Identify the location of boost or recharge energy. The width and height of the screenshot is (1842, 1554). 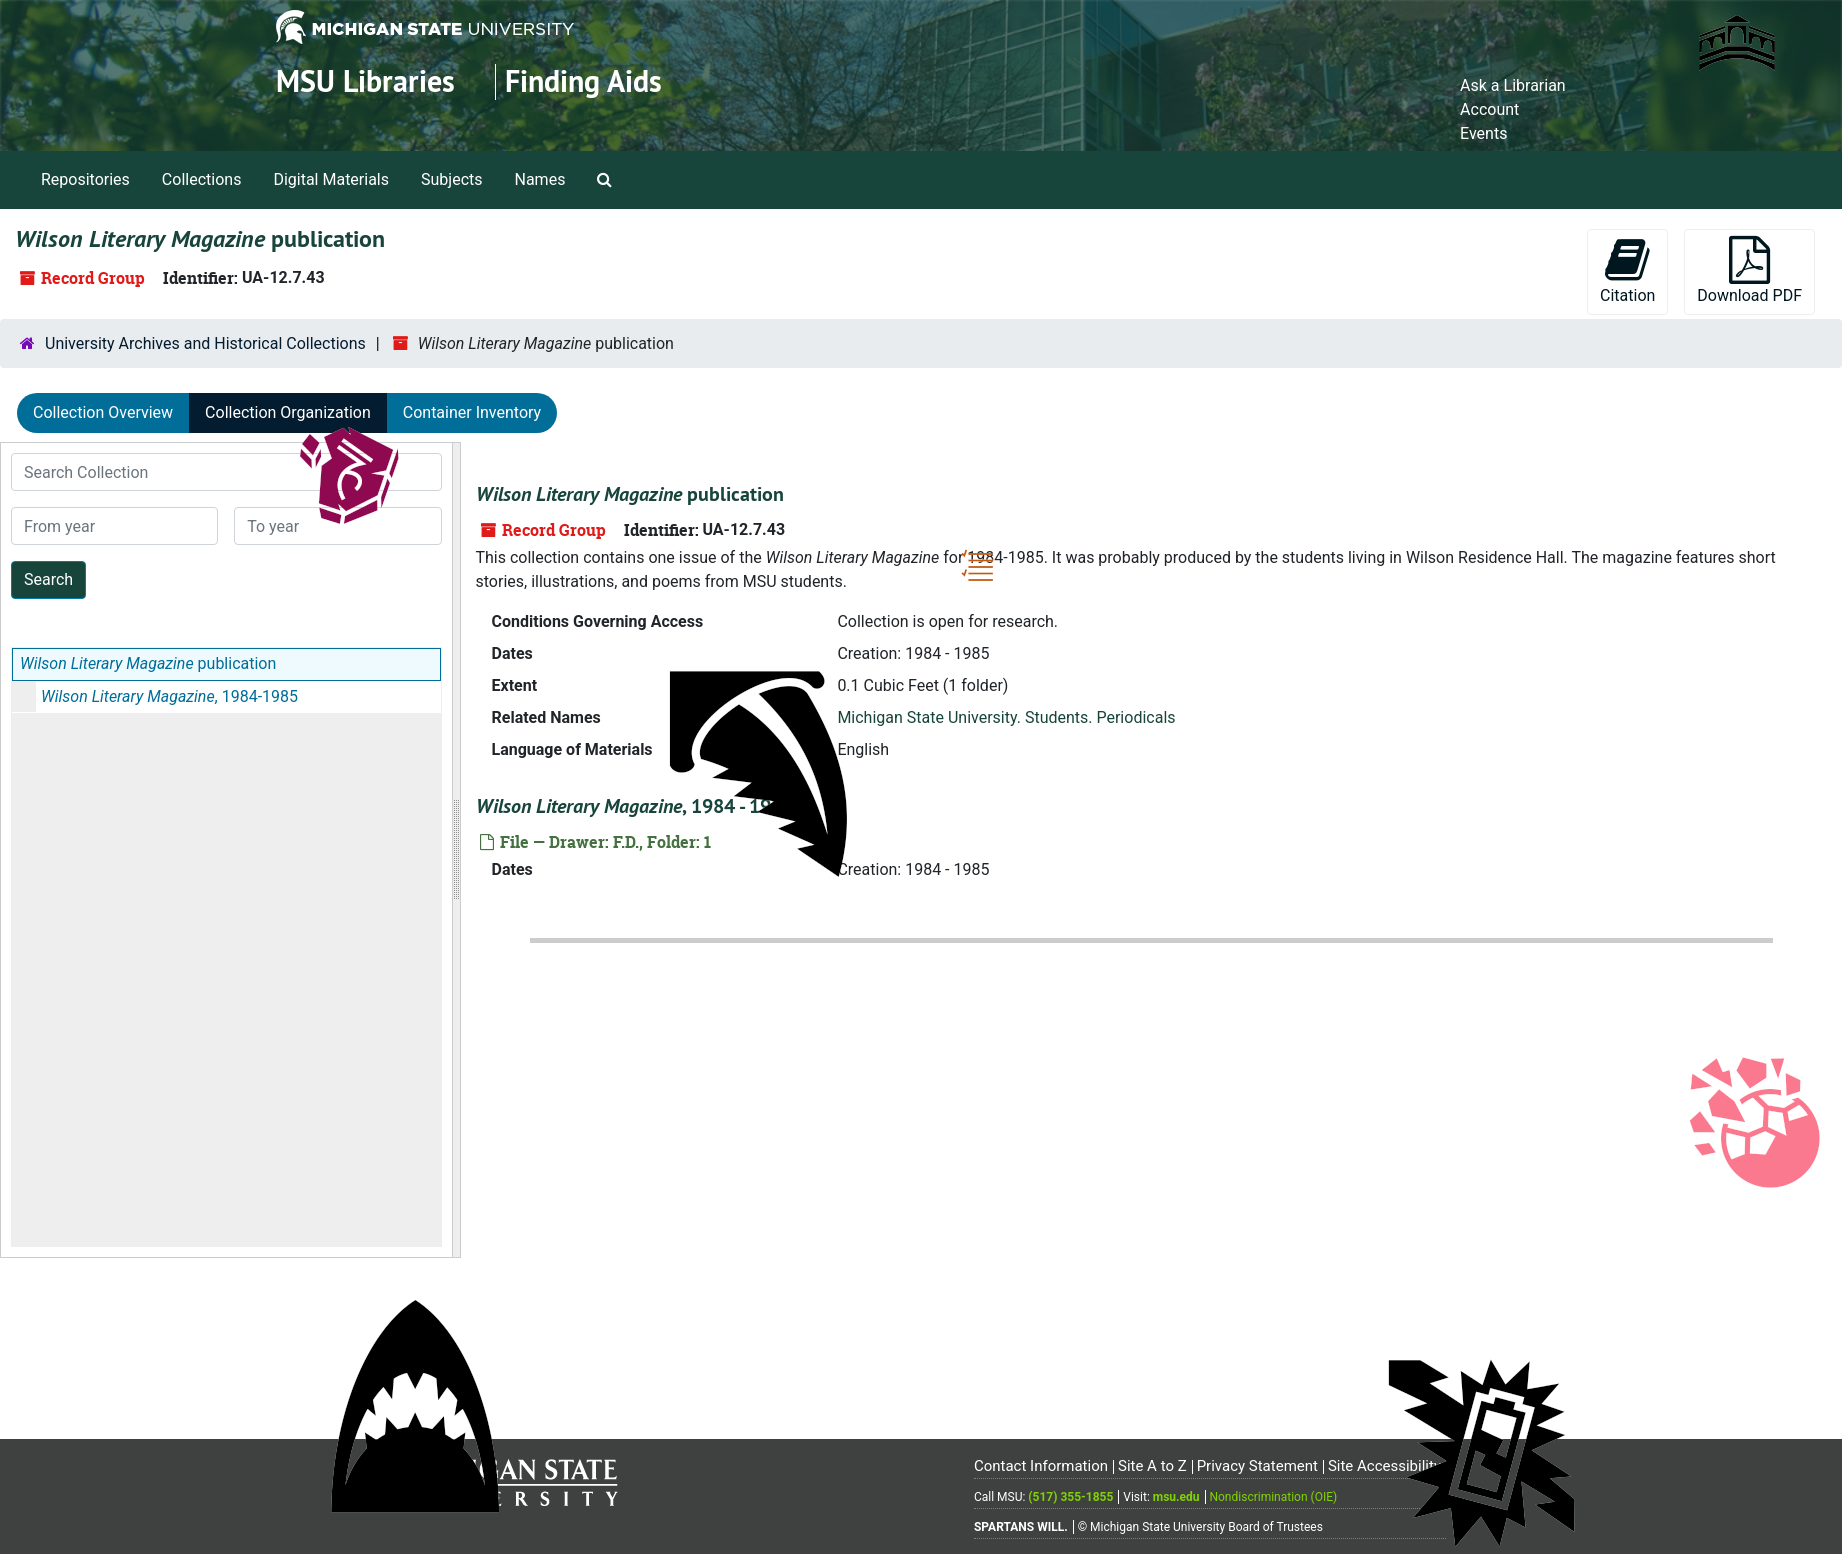
(1481, 1453).